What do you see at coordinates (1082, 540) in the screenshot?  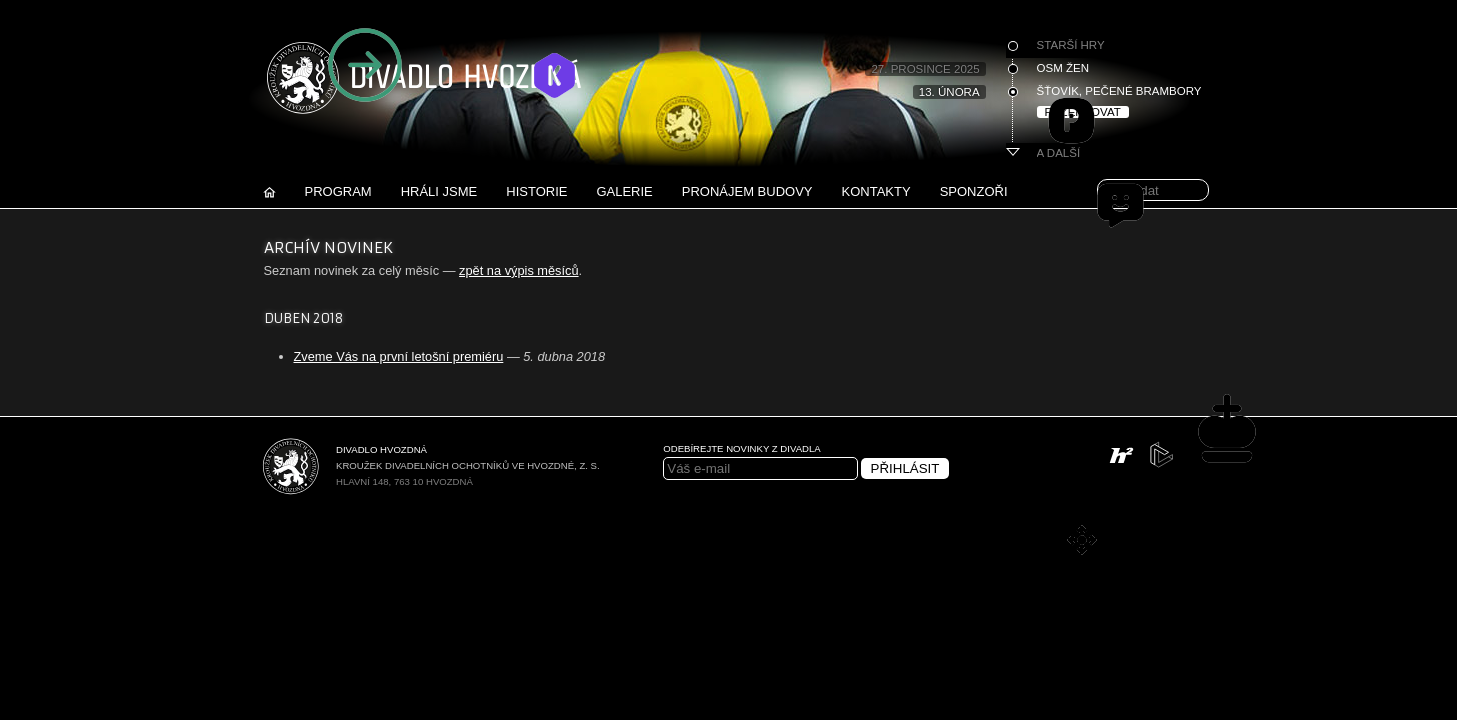 I see `pan or move camera position` at bounding box center [1082, 540].